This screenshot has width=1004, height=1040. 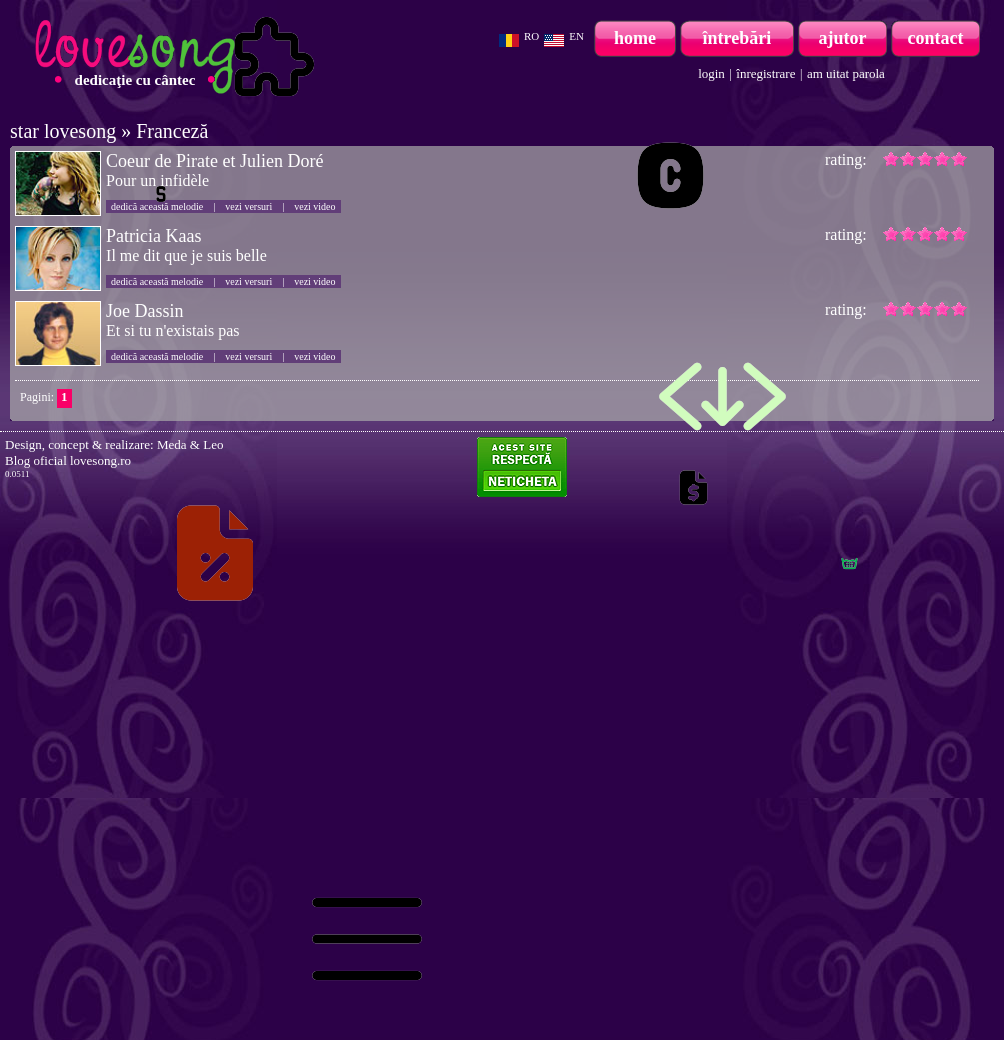 What do you see at coordinates (670, 175) in the screenshot?
I see `indicates a copyright symbol or content ownership` at bounding box center [670, 175].